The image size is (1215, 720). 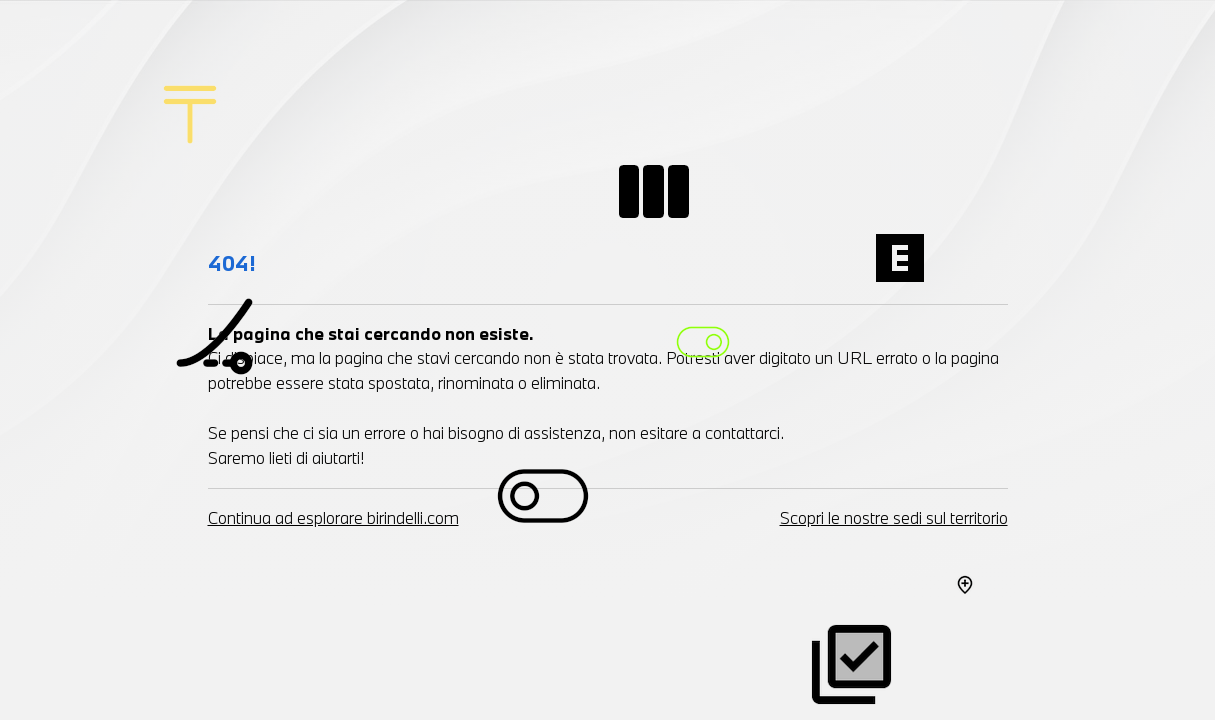 I want to click on indicates explicit content warning, so click(x=900, y=258).